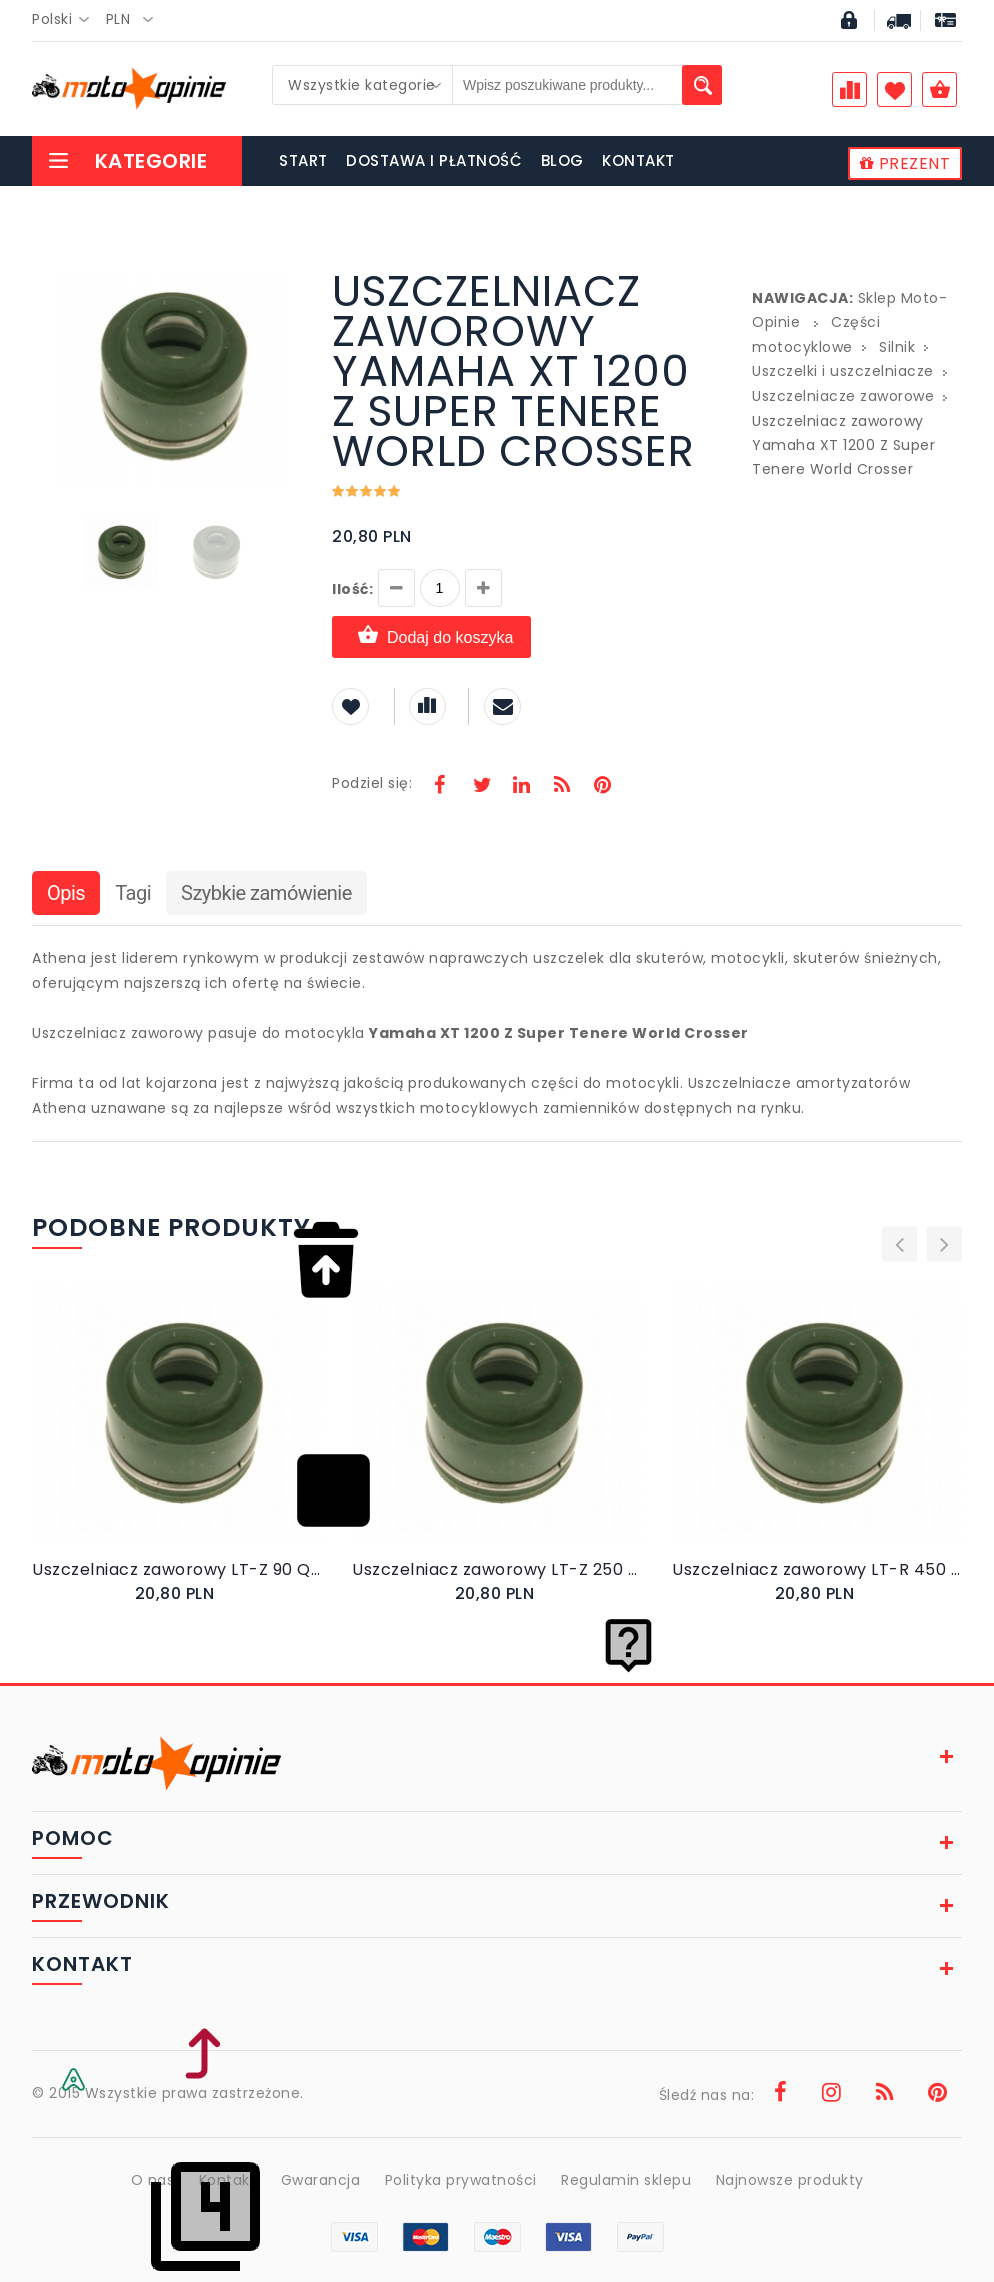  I want to click on restore a deleted item from trash, so click(326, 1261).